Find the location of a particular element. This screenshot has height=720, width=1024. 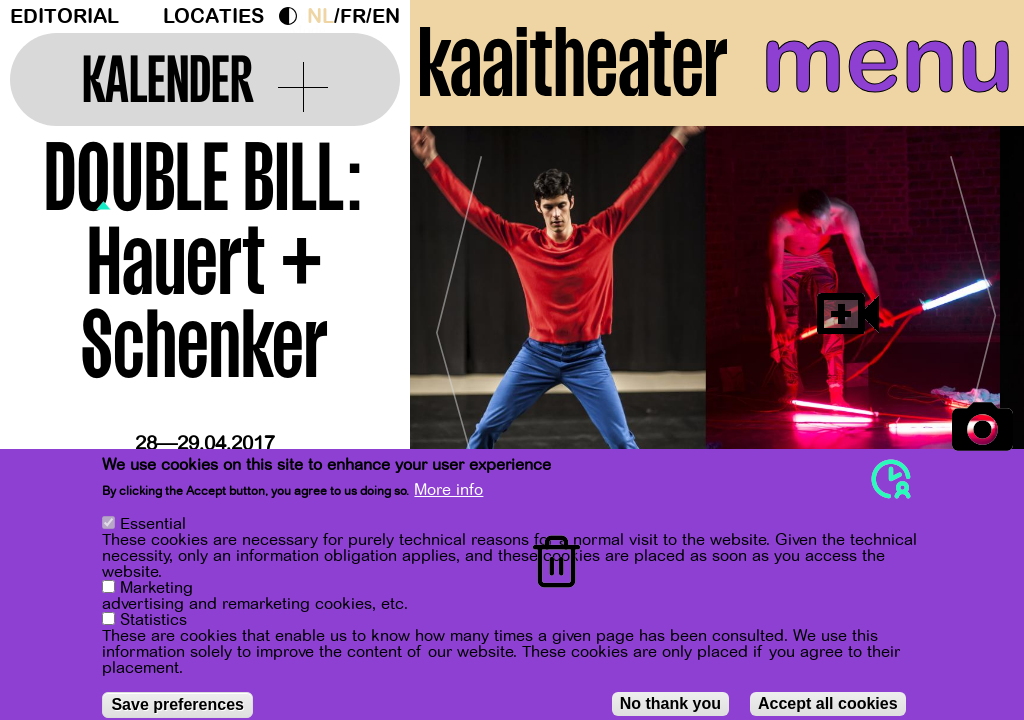

view user's time or activity history is located at coordinates (891, 479).